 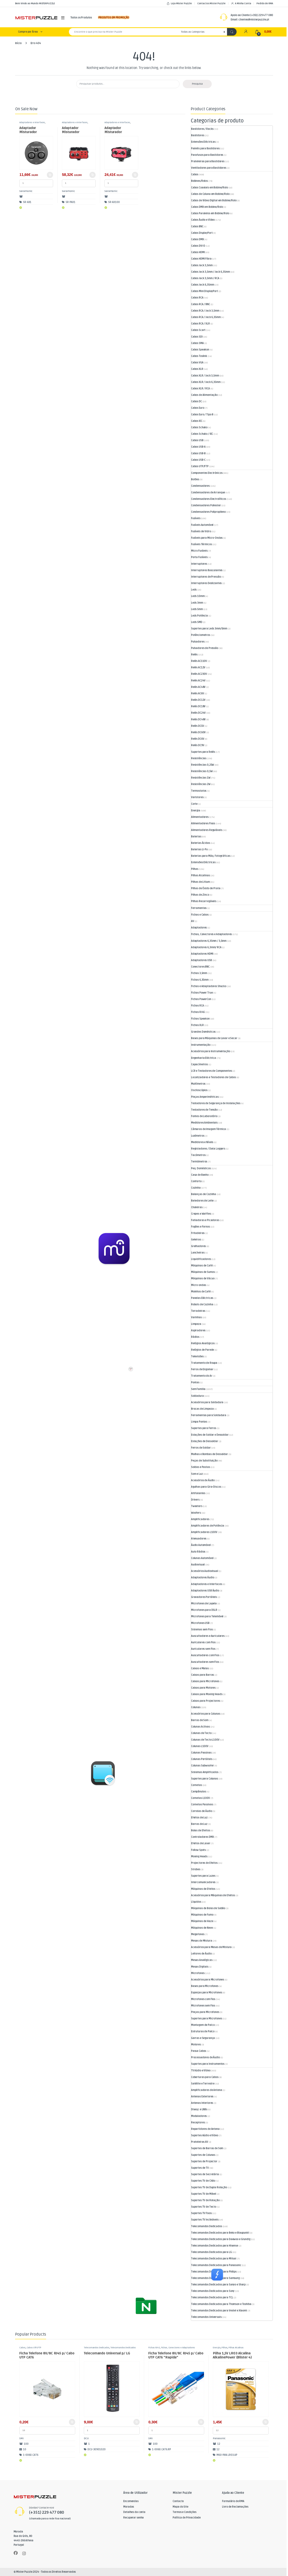 I want to click on open MuseScore music notation app, so click(x=114, y=1249).